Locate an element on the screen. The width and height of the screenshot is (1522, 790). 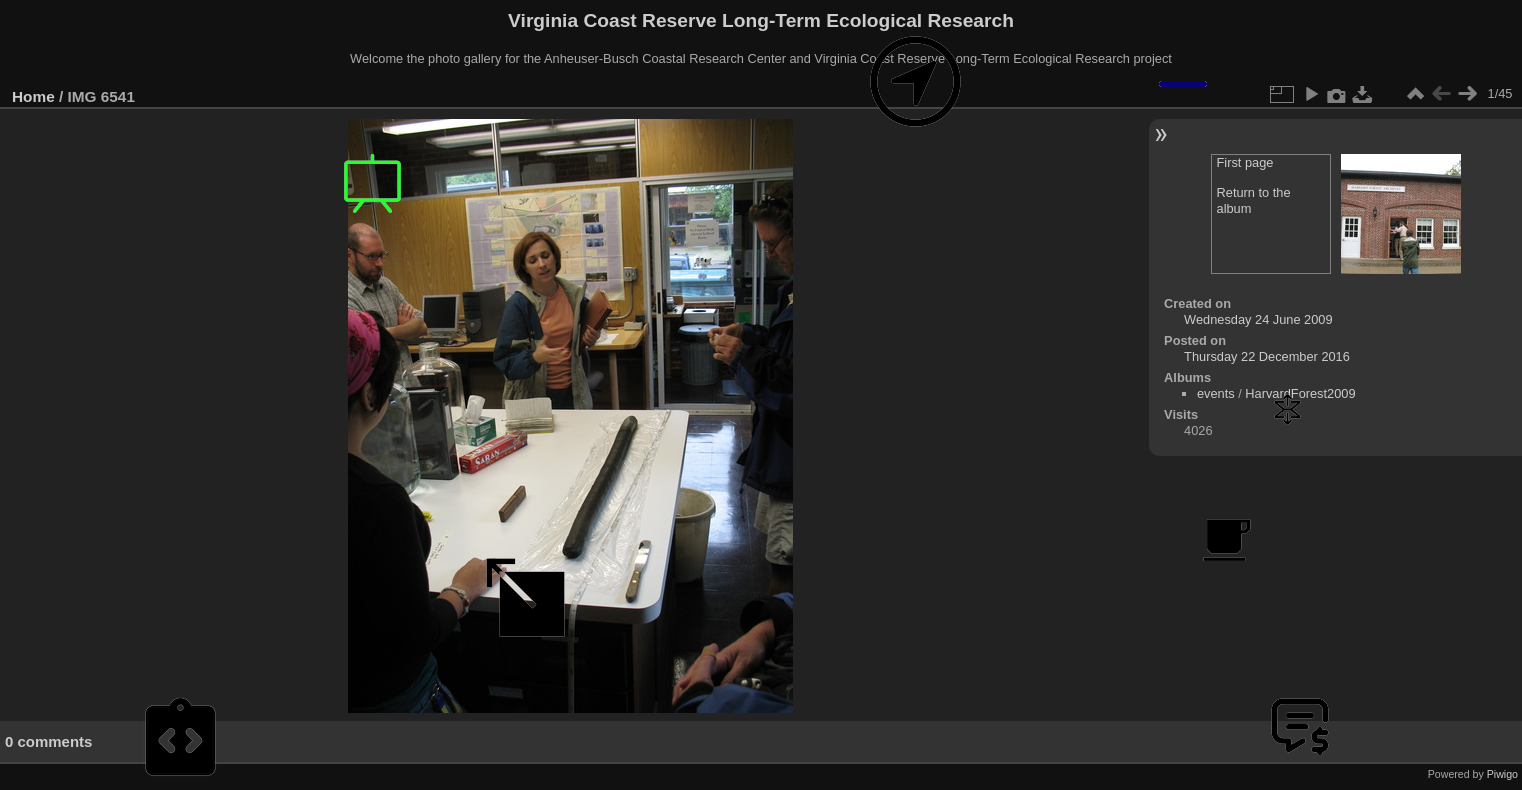
decrease quantity or value is located at coordinates (1183, 84).